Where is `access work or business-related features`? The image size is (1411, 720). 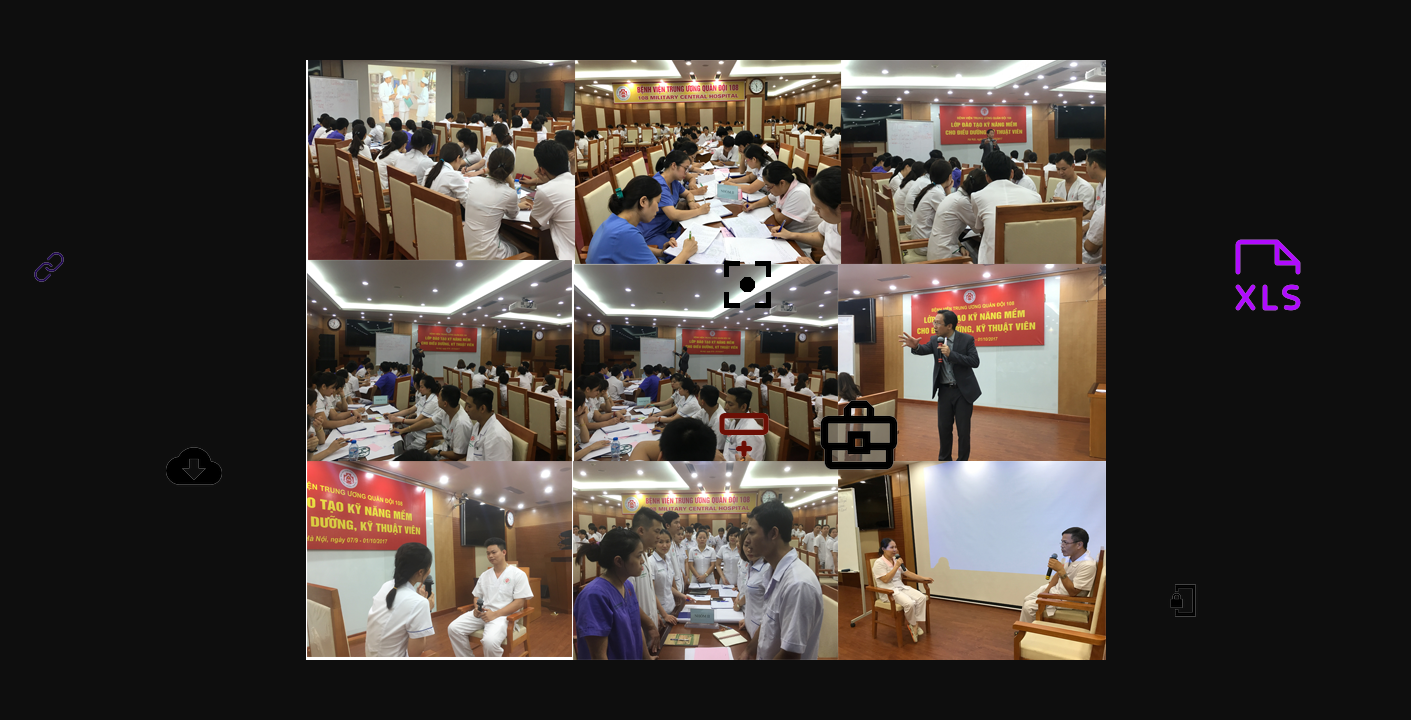 access work or business-related features is located at coordinates (859, 435).